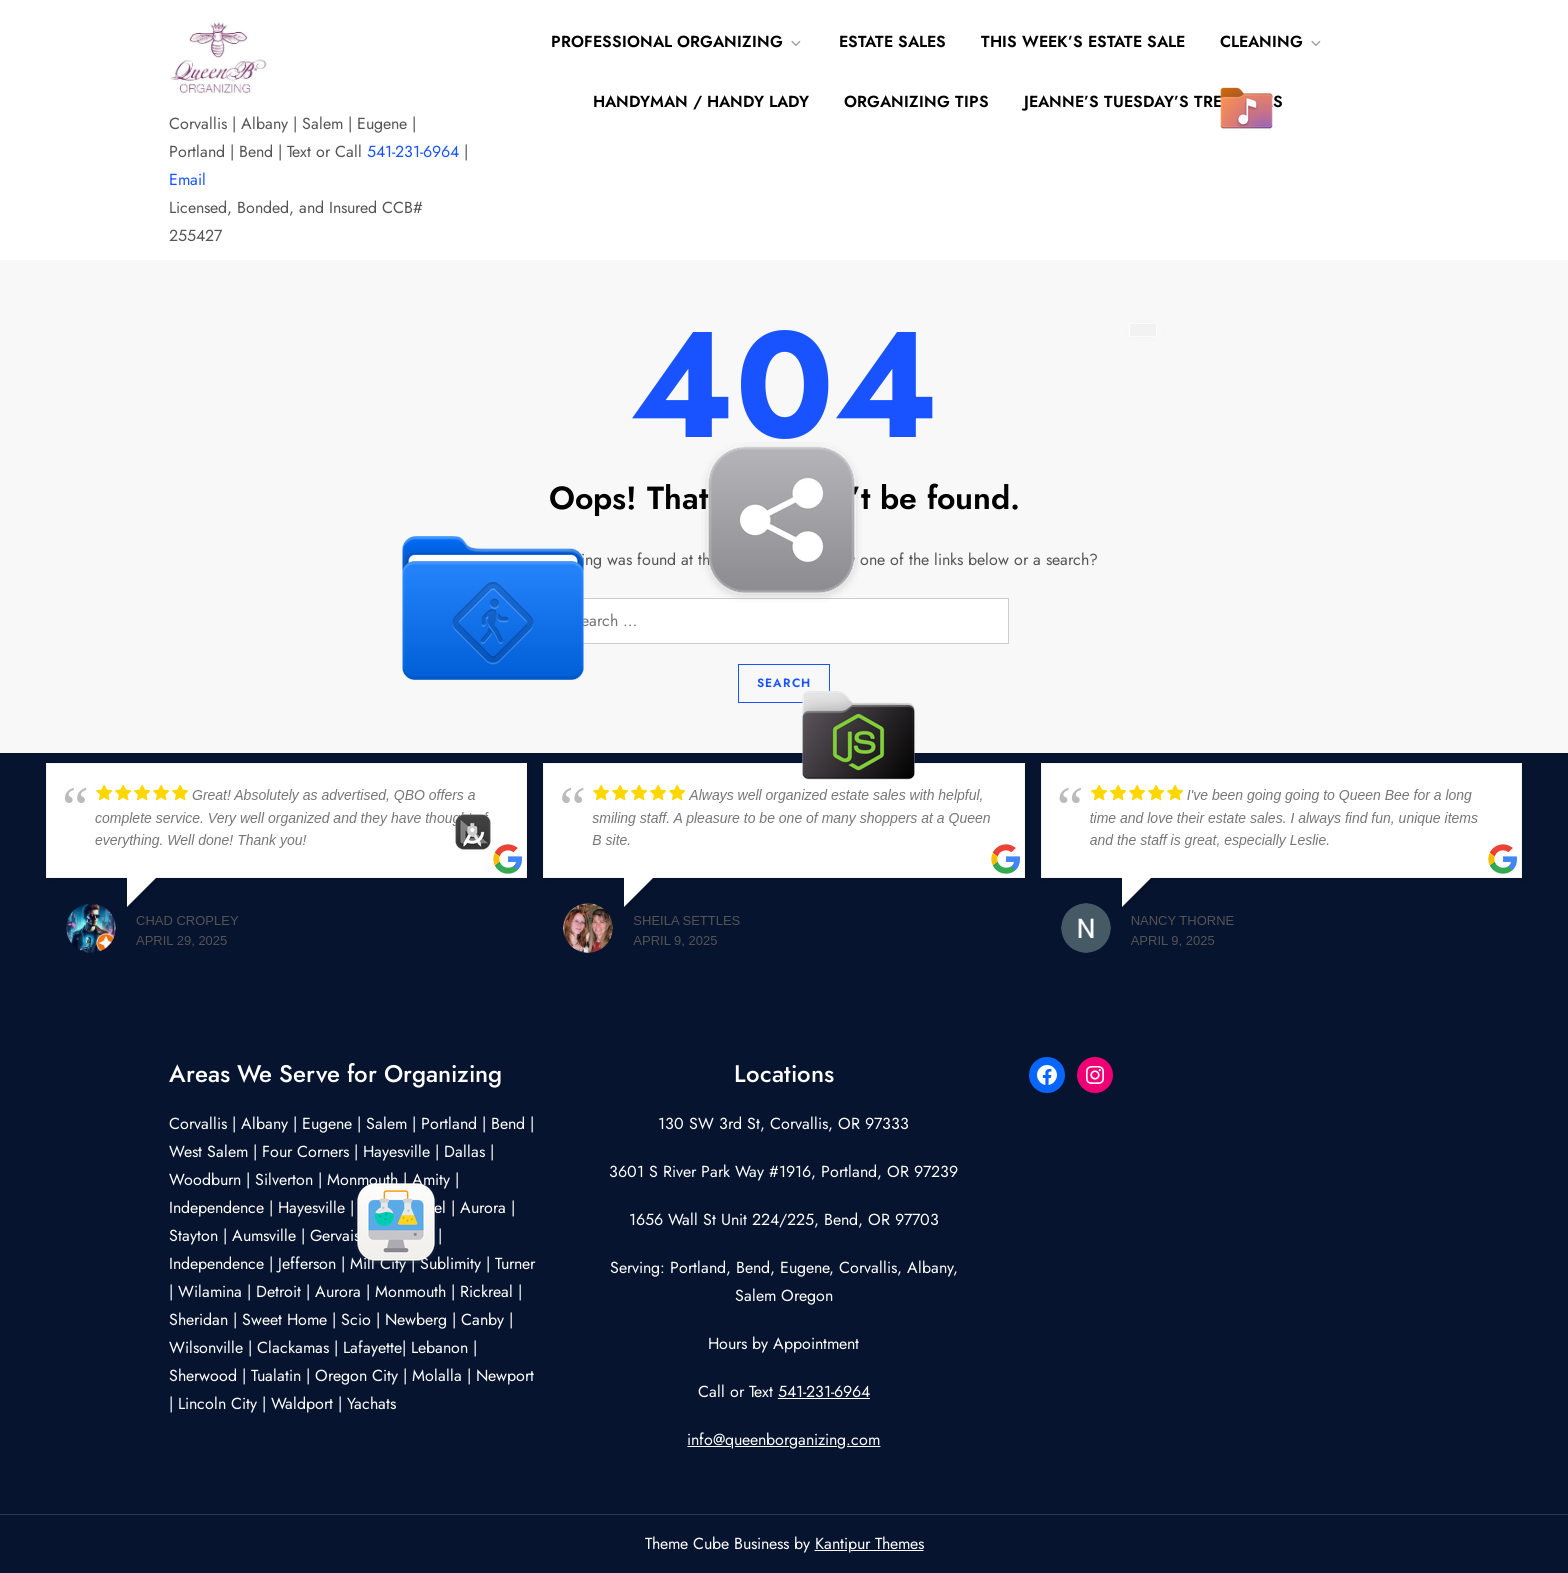 The height and width of the screenshot is (1573, 1568). Describe the element at coordinates (473, 832) in the screenshot. I see `open accessories or utility applications` at that location.